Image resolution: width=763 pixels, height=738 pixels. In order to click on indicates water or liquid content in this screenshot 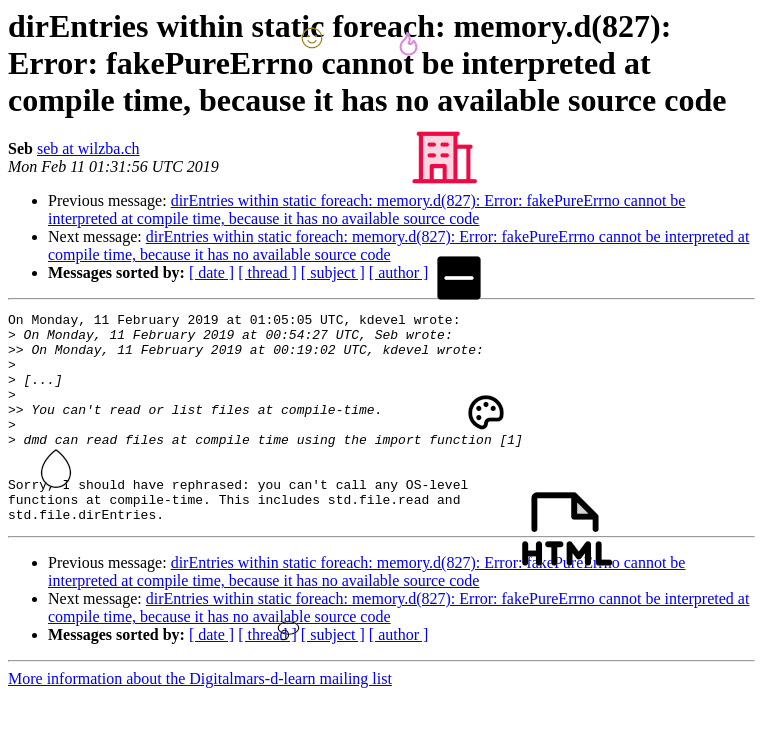, I will do `click(56, 470)`.